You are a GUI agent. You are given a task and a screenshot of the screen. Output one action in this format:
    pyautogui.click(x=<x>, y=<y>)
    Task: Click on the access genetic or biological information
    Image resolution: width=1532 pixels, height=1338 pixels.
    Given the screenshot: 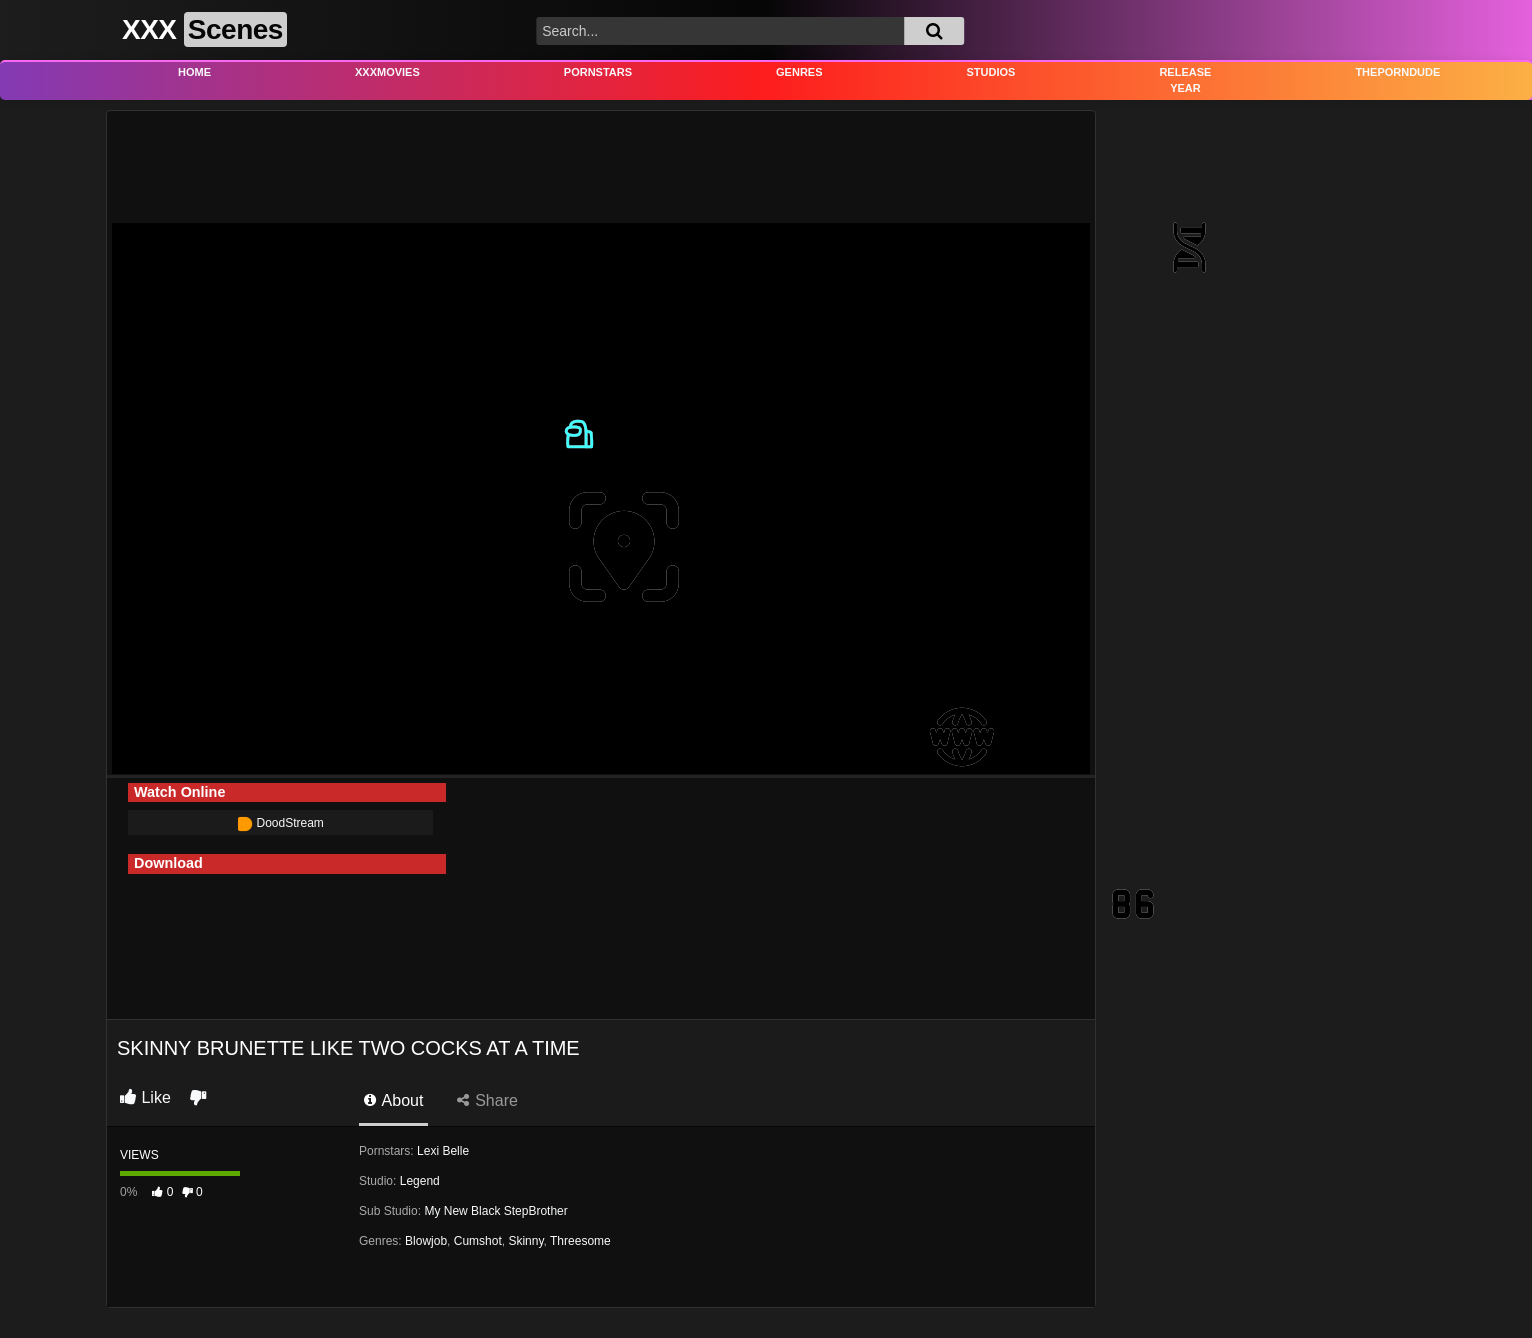 What is the action you would take?
    pyautogui.click(x=1189, y=247)
    